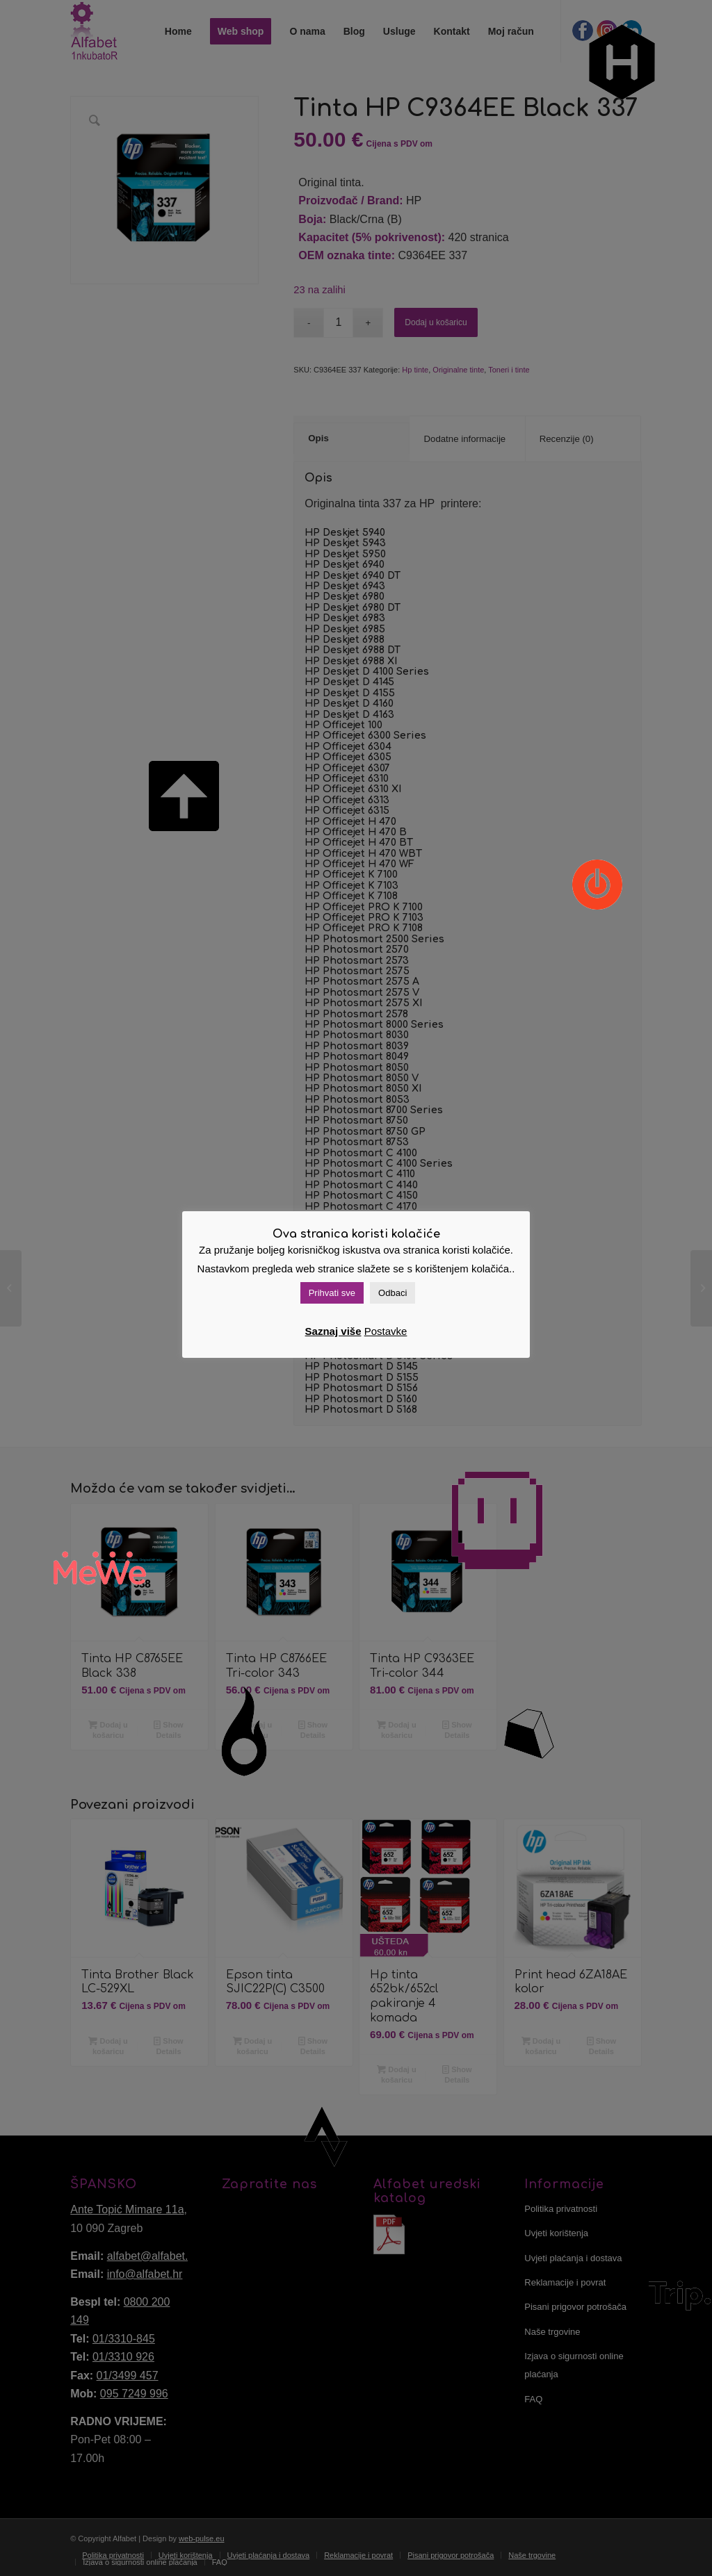 The height and width of the screenshot is (2576, 712). Describe the element at coordinates (325, 2136) in the screenshot. I see `open the Strava app` at that location.